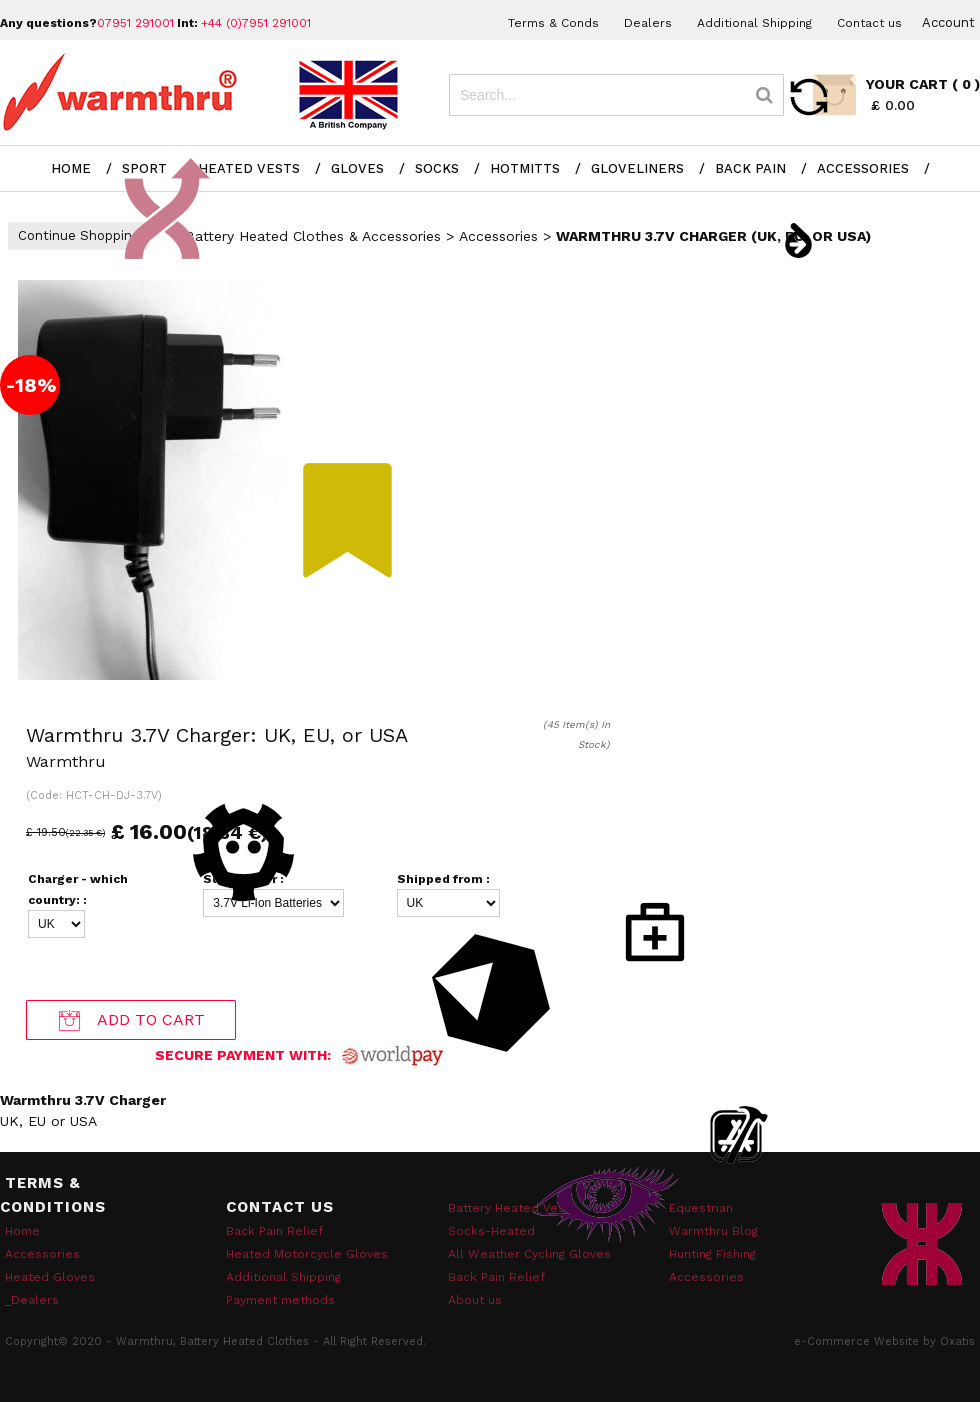 Image resolution: width=980 pixels, height=1402 pixels. What do you see at coordinates (922, 1244) in the screenshot?
I see `open the Shenzhen Metro app` at bounding box center [922, 1244].